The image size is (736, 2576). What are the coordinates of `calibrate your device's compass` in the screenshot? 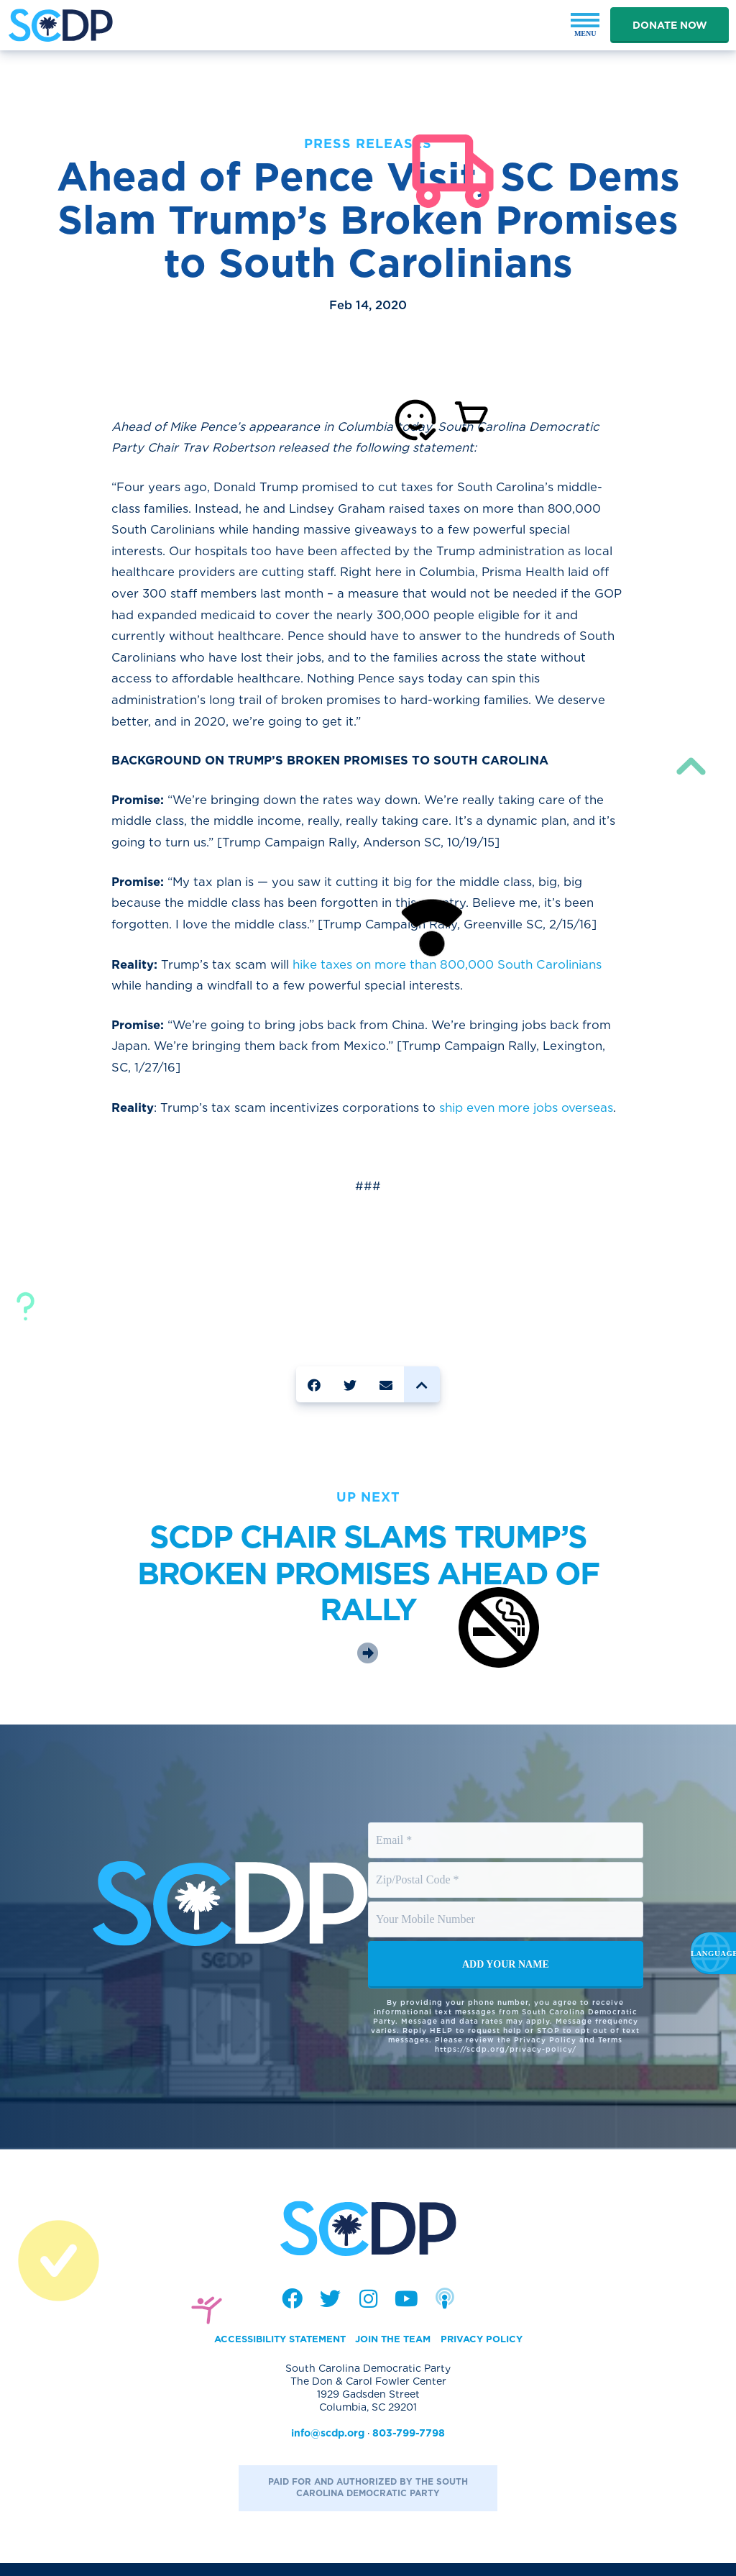 It's located at (432, 928).